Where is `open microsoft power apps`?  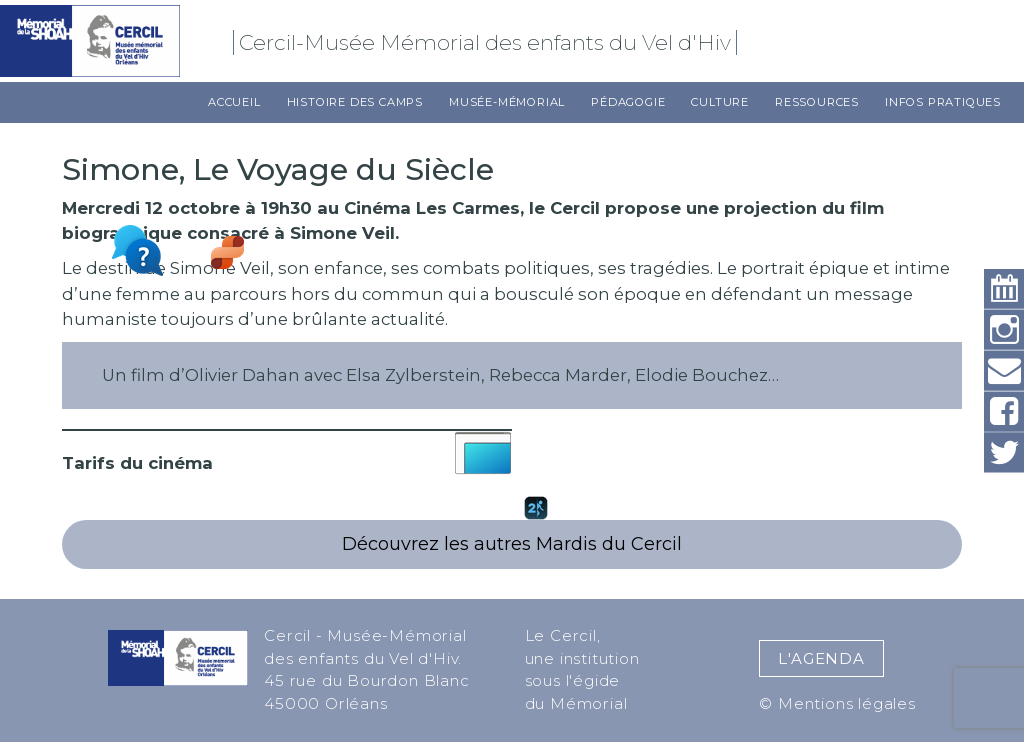 open microsoft power apps is located at coordinates (227, 252).